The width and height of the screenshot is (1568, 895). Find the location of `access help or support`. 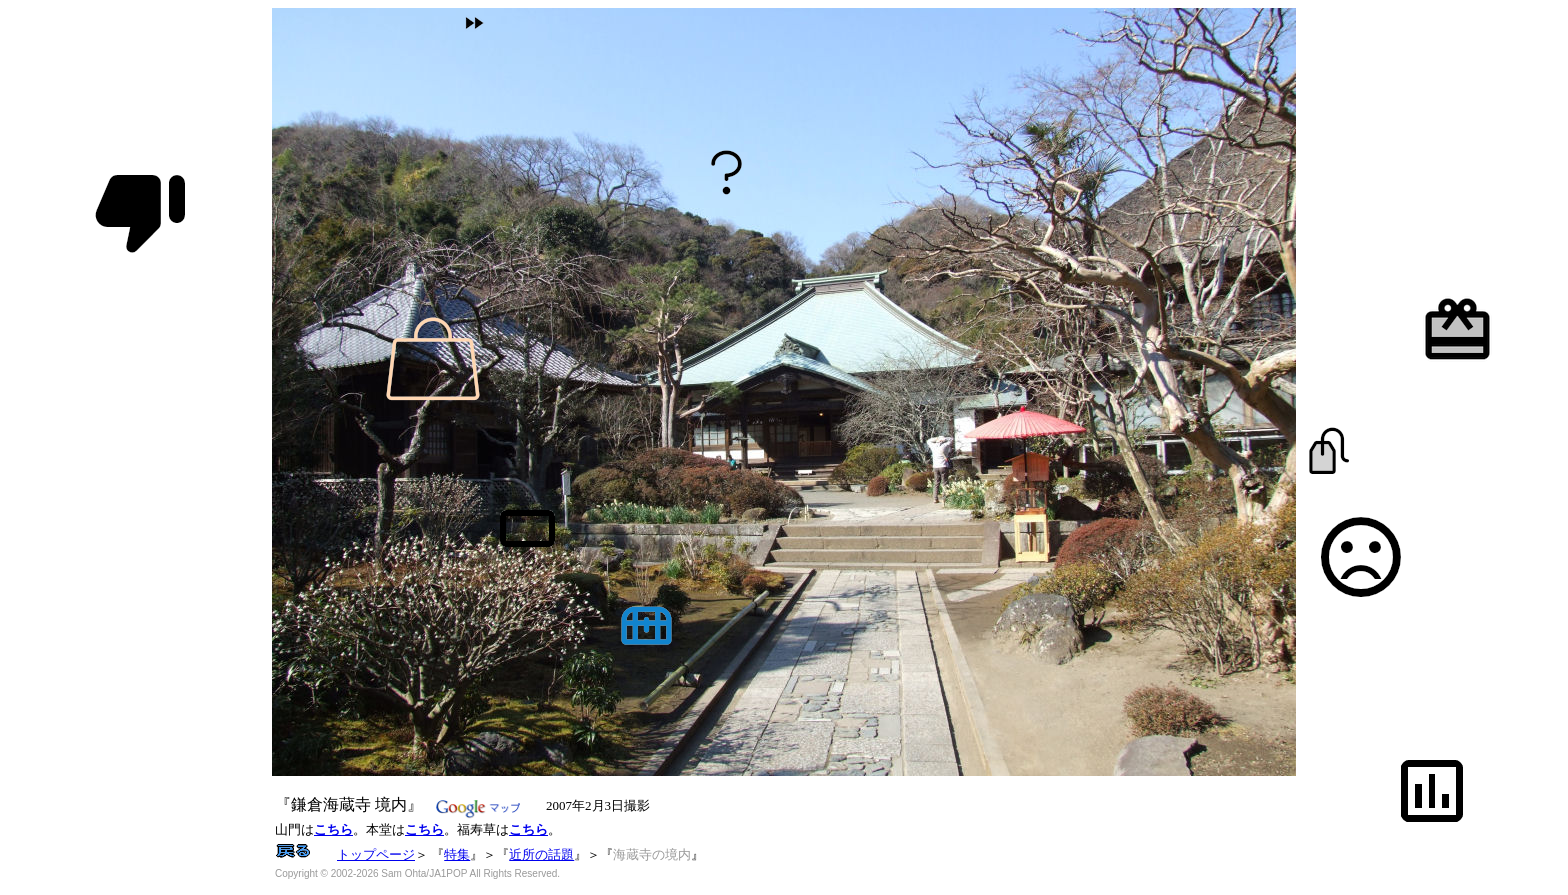

access help or support is located at coordinates (726, 171).